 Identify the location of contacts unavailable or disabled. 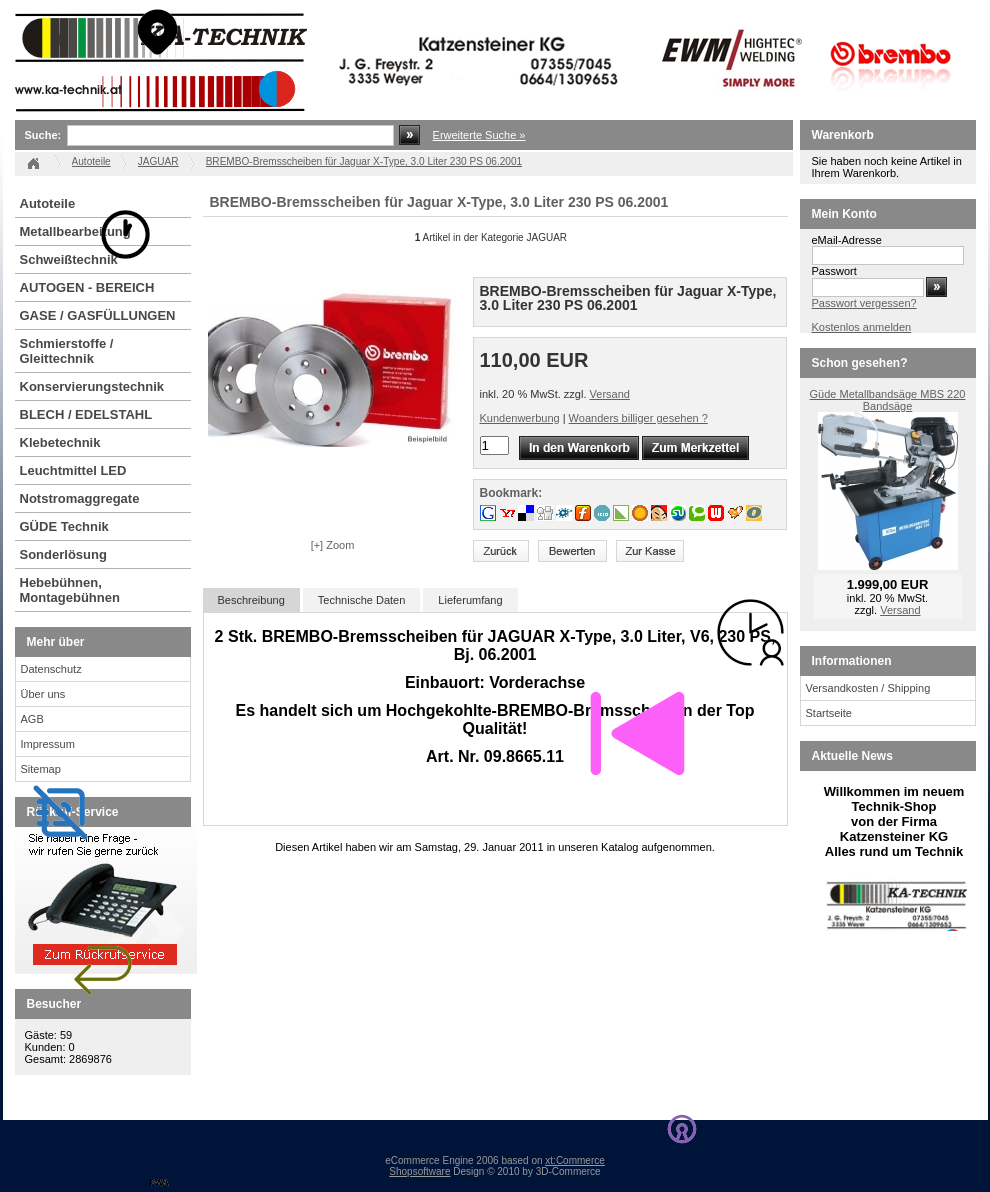
(60, 812).